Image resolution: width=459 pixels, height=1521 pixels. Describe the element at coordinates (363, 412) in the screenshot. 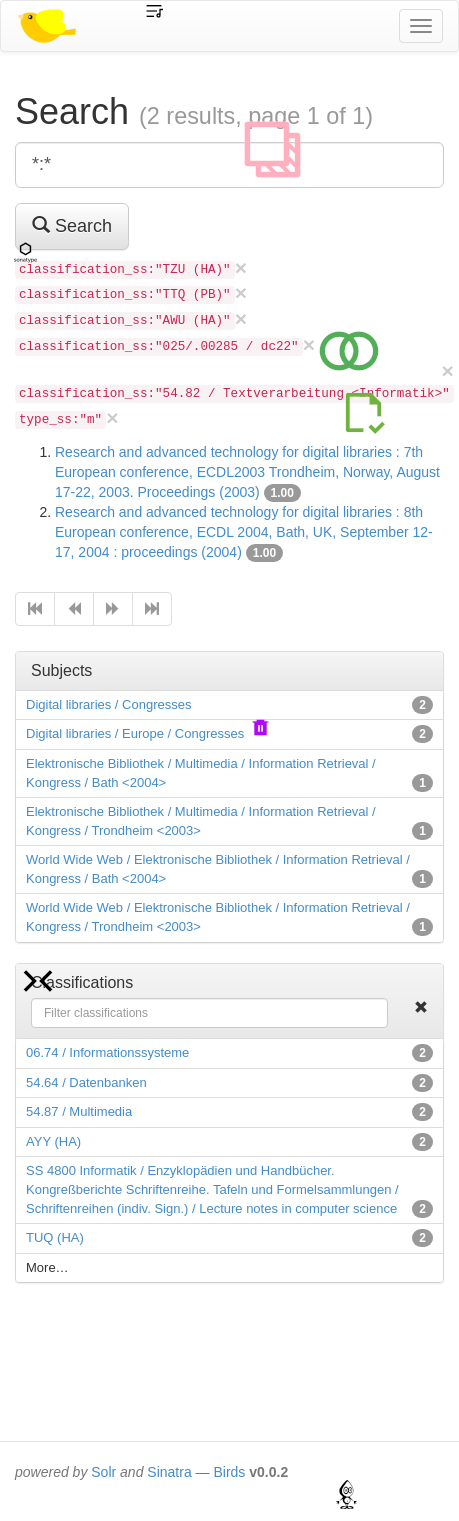

I see `file successfully uploaded or verified` at that location.